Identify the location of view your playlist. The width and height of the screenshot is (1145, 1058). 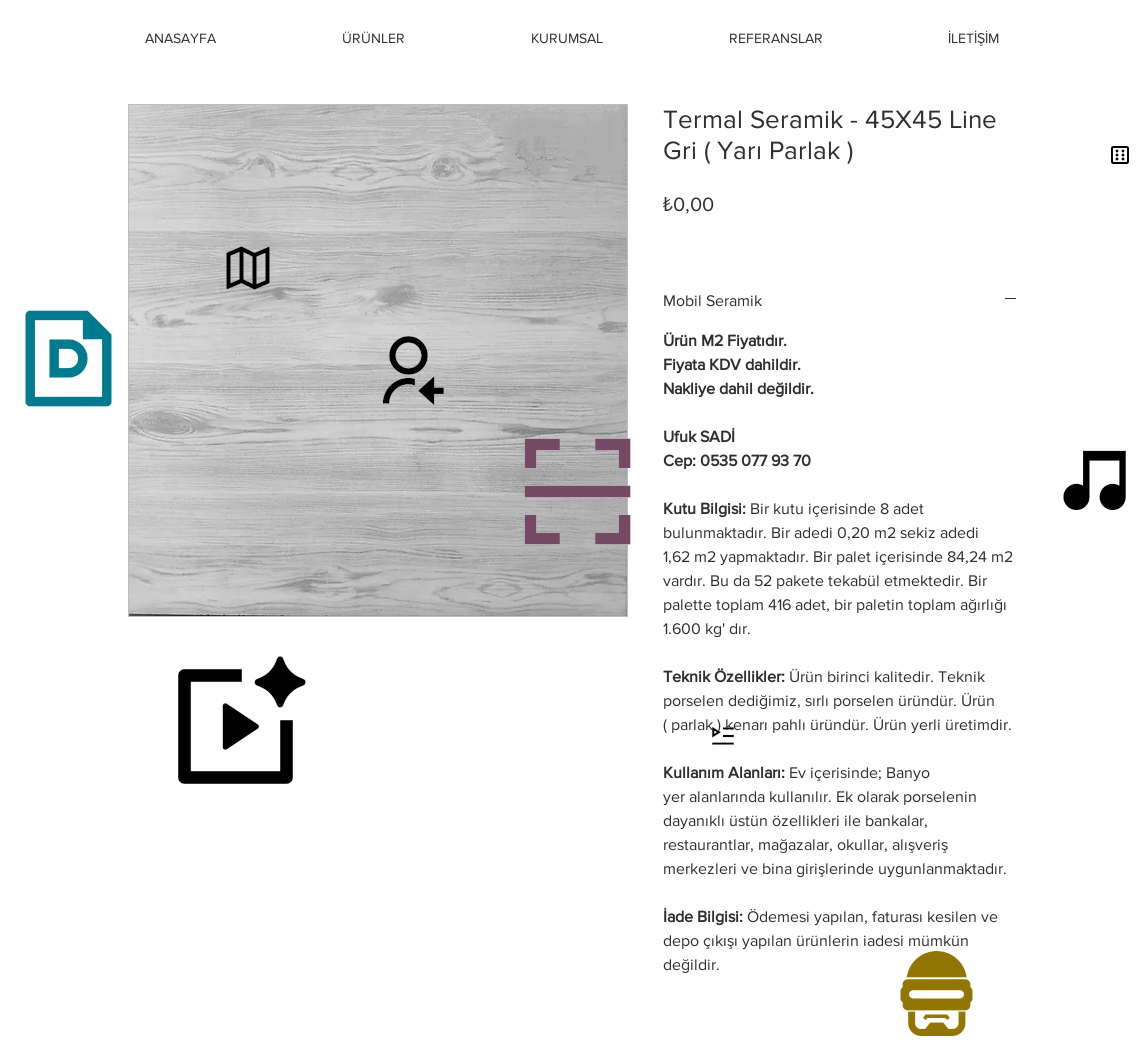
(723, 736).